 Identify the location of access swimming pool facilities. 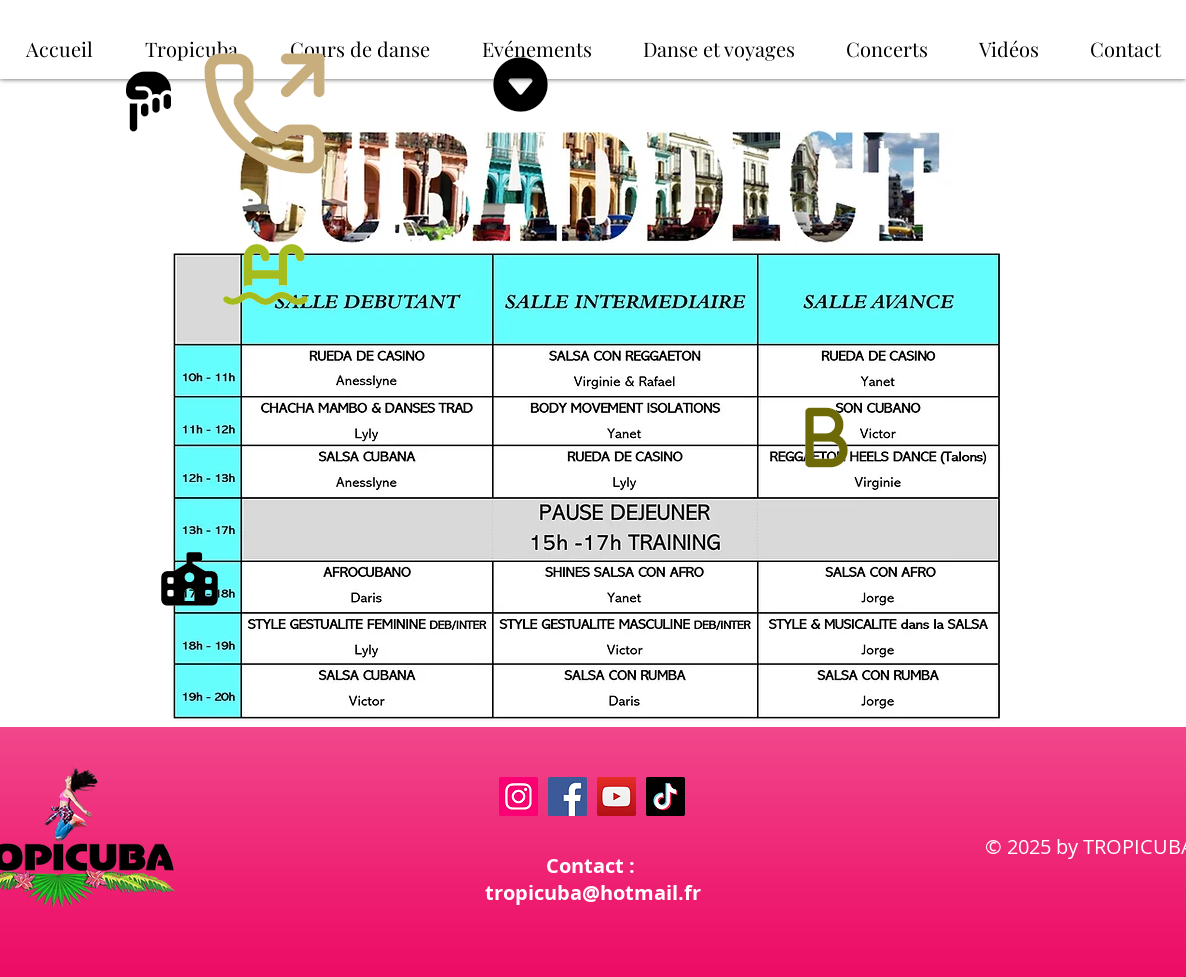
(265, 274).